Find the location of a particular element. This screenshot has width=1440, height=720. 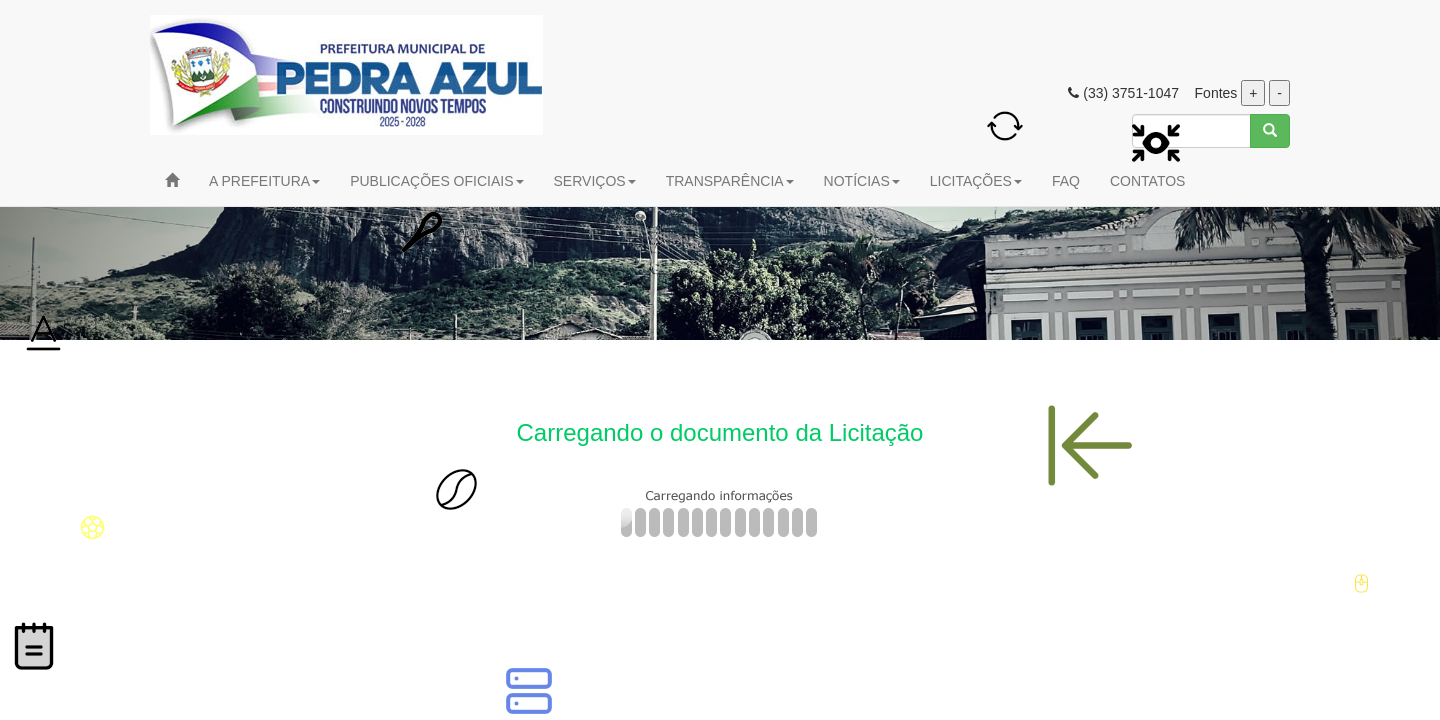

sync data across devices is located at coordinates (1005, 126).